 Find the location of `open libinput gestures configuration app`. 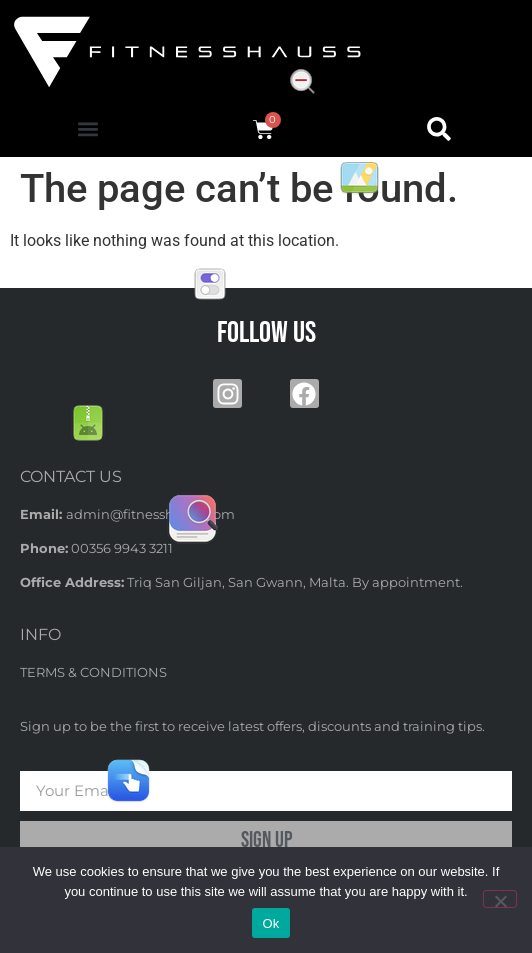

open libinput gestures configuration app is located at coordinates (128, 780).